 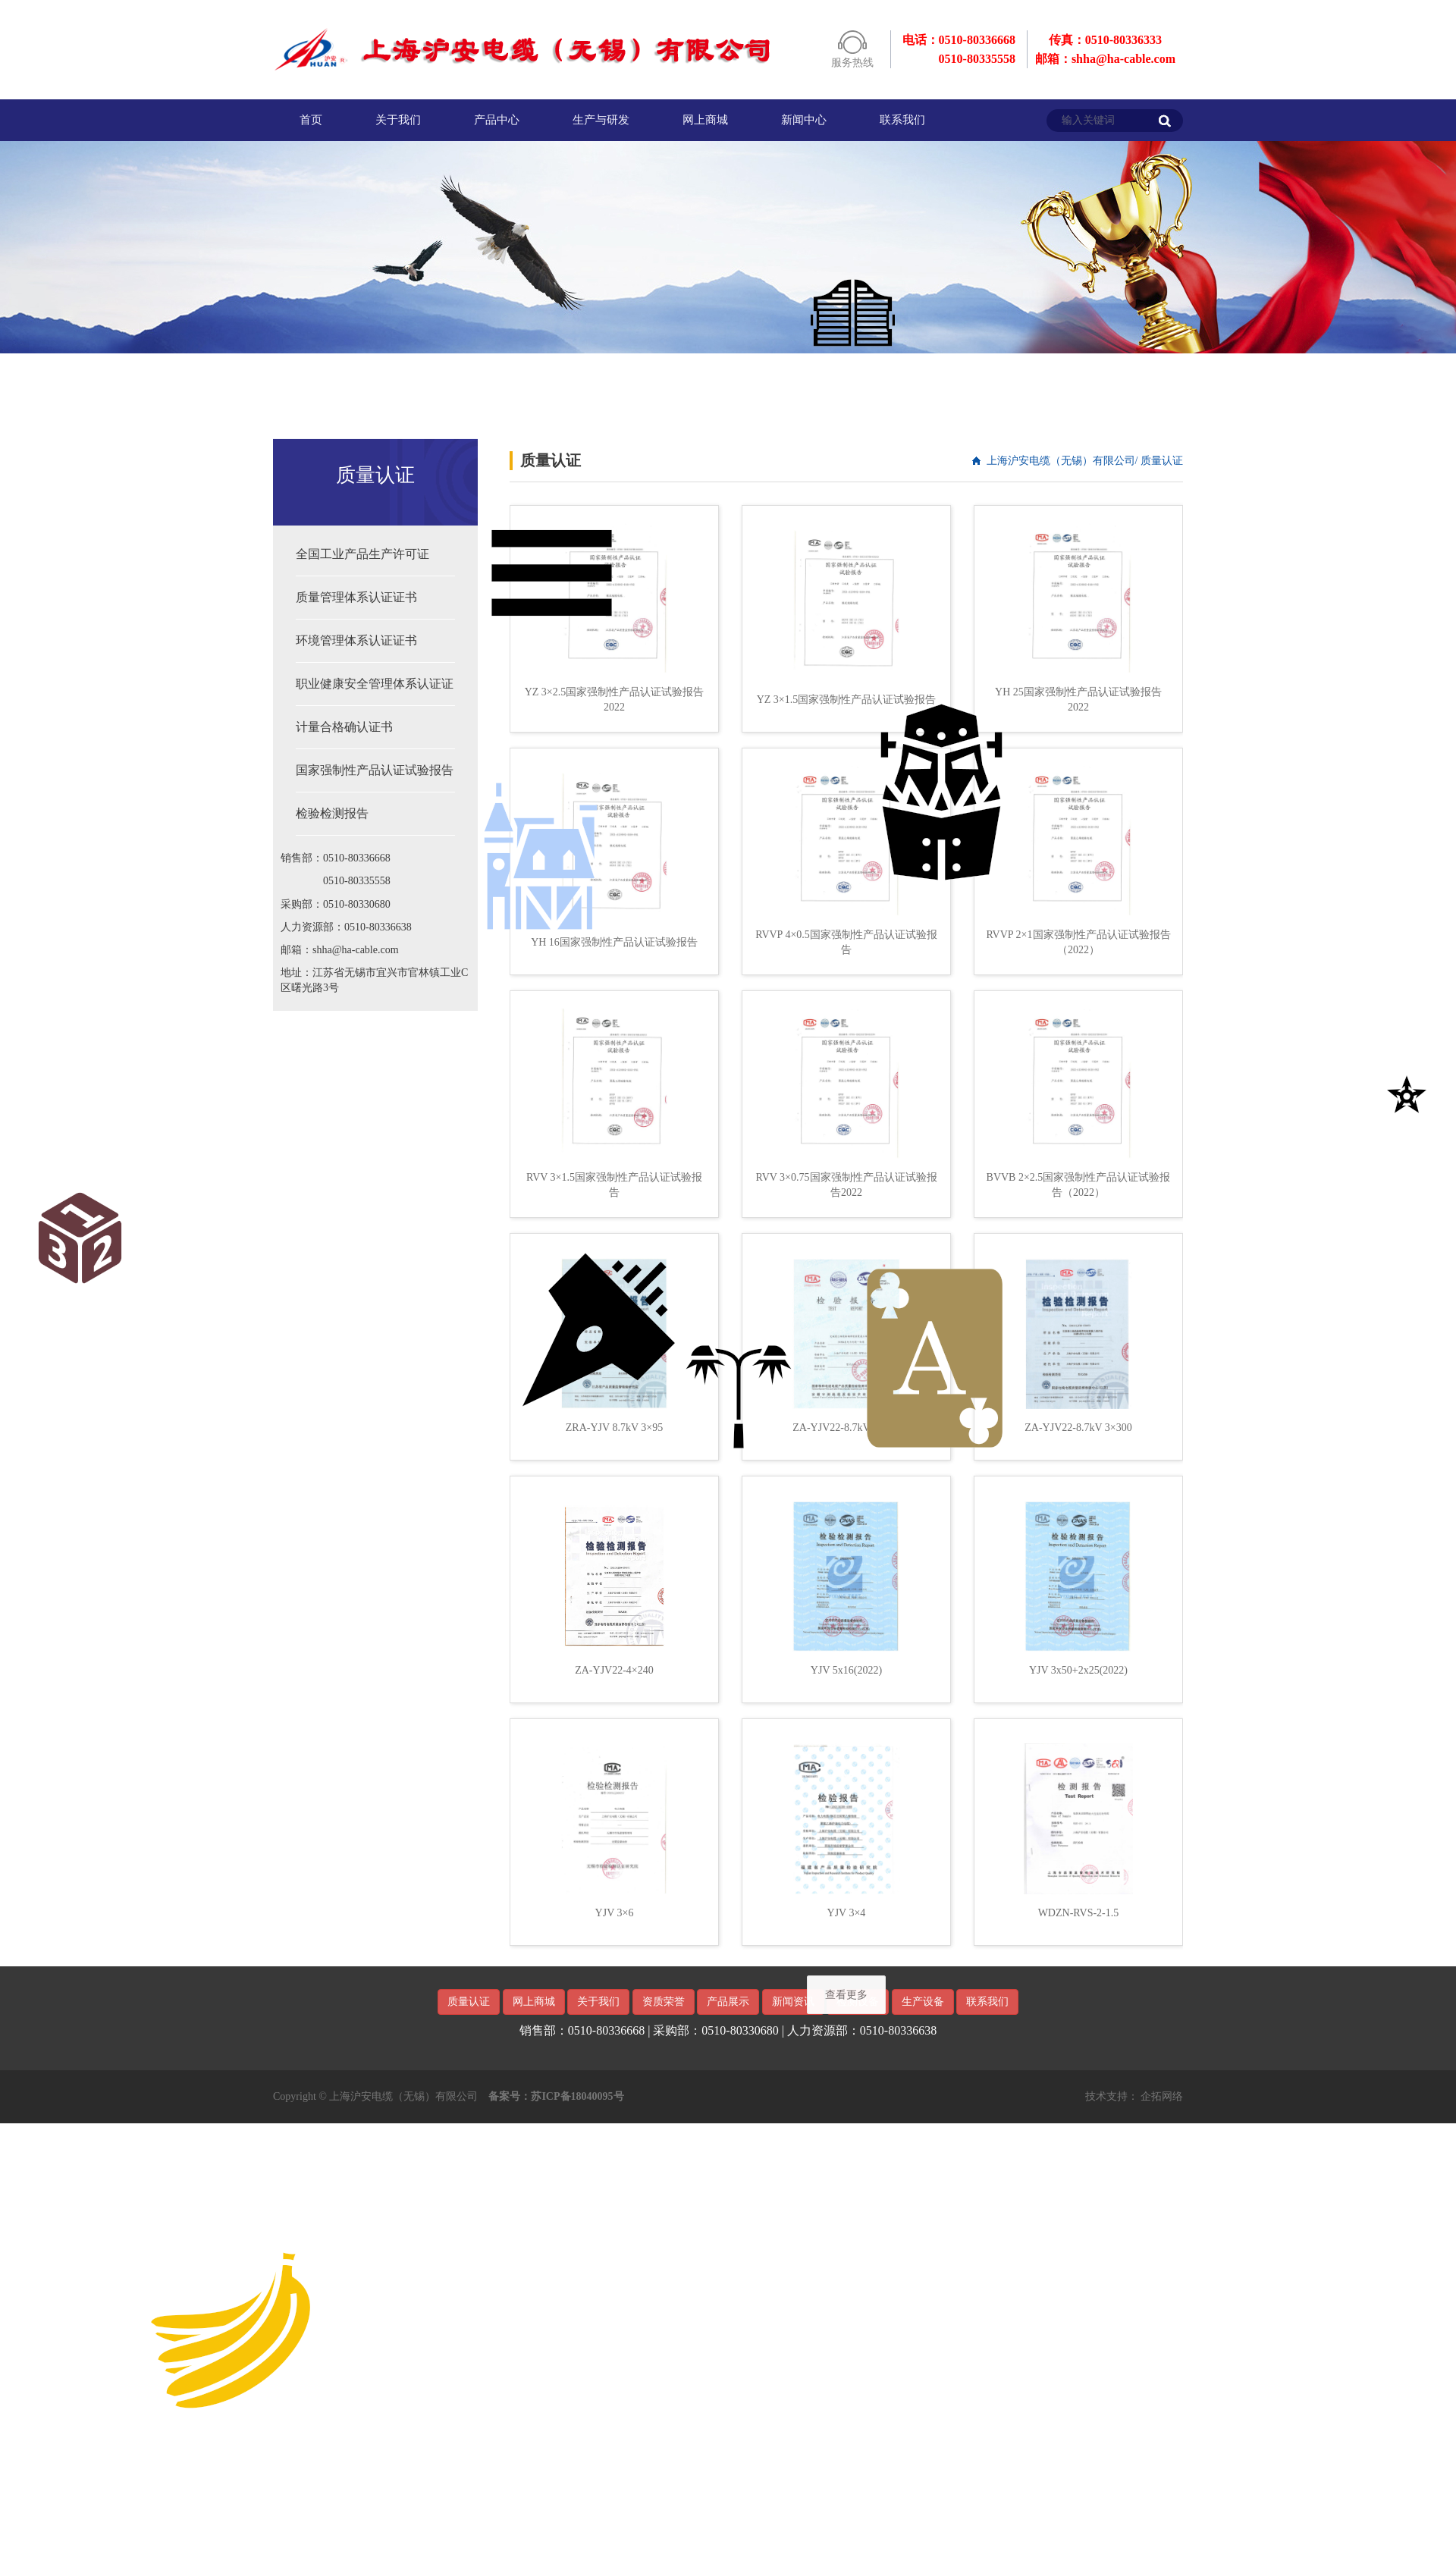 I want to click on banana item or fruit category in a game inventory, so click(x=231, y=2330).